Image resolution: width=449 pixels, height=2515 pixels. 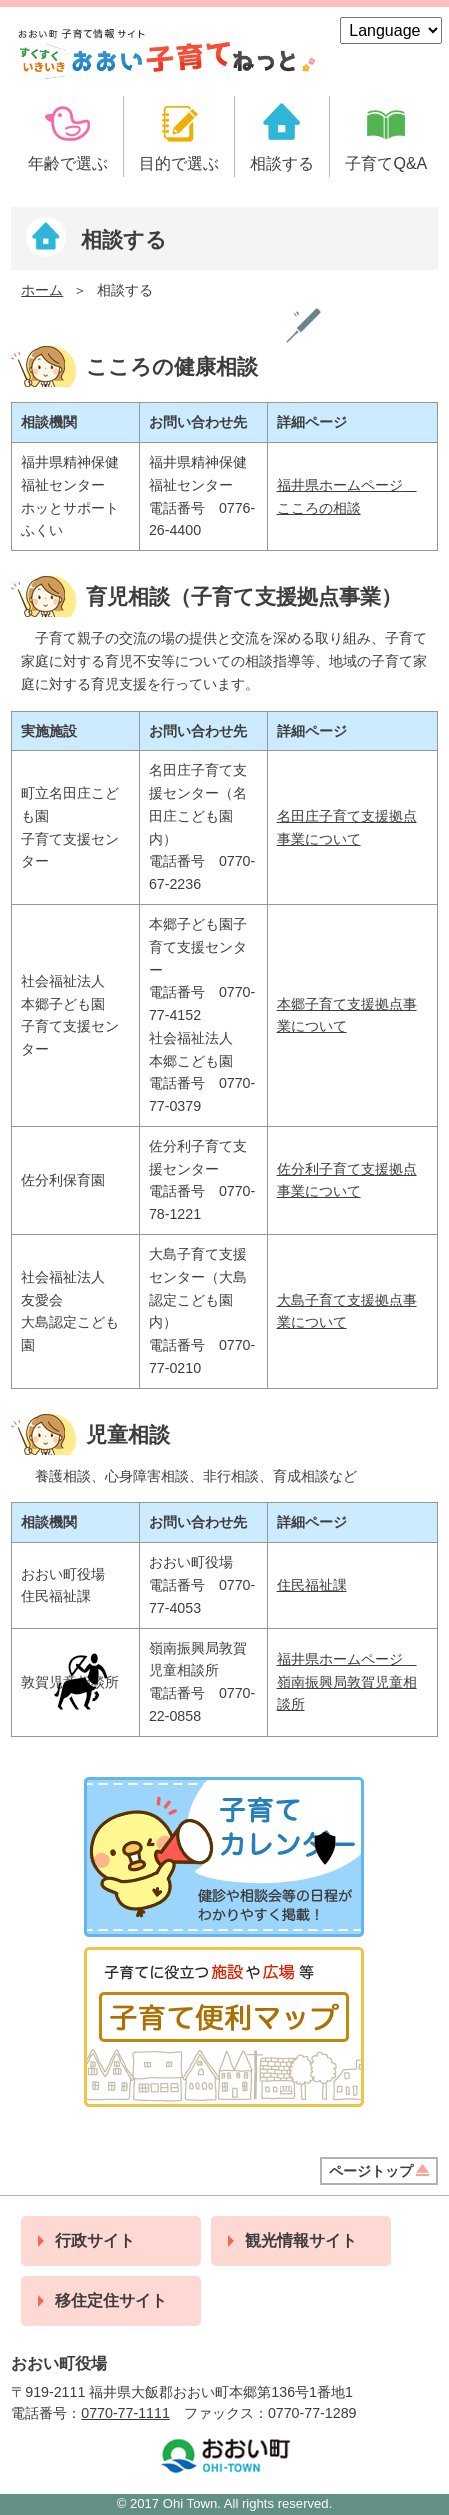 I want to click on access security or privacy settings, so click(x=325, y=1848).